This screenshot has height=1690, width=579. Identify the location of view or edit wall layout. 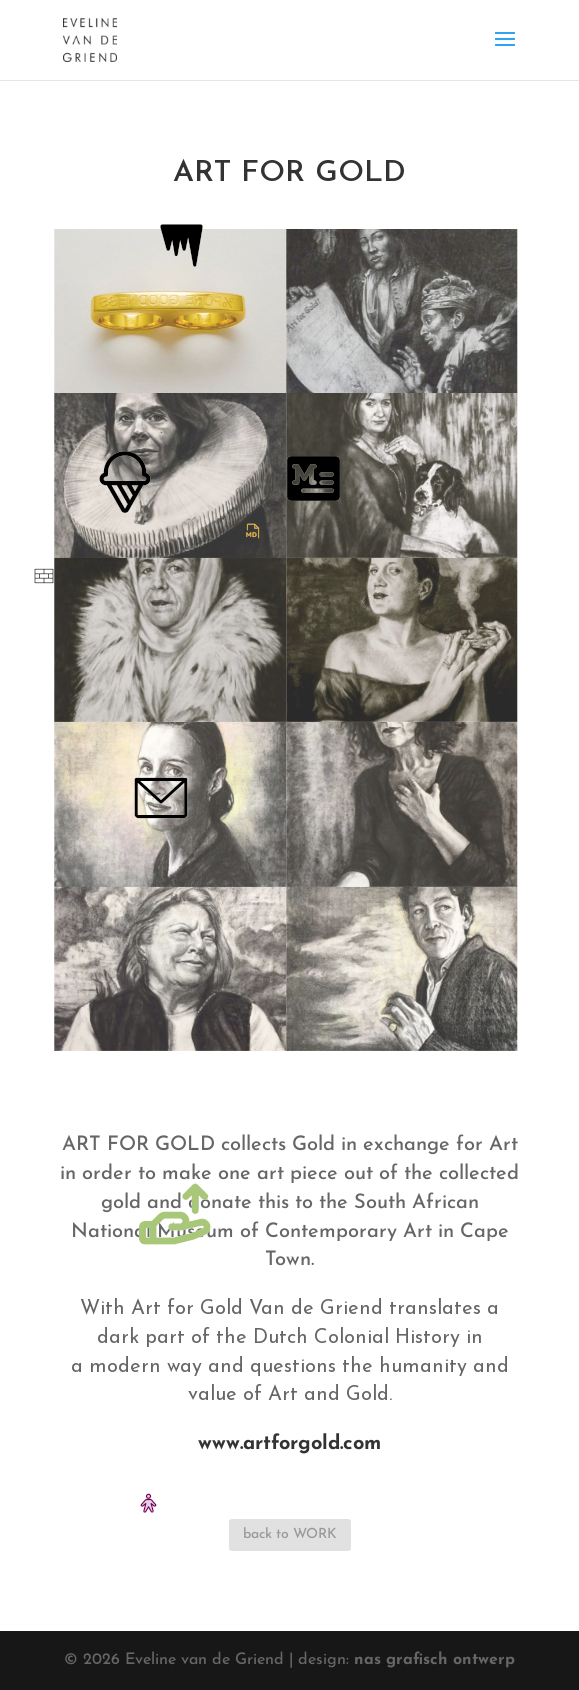
(44, 576).